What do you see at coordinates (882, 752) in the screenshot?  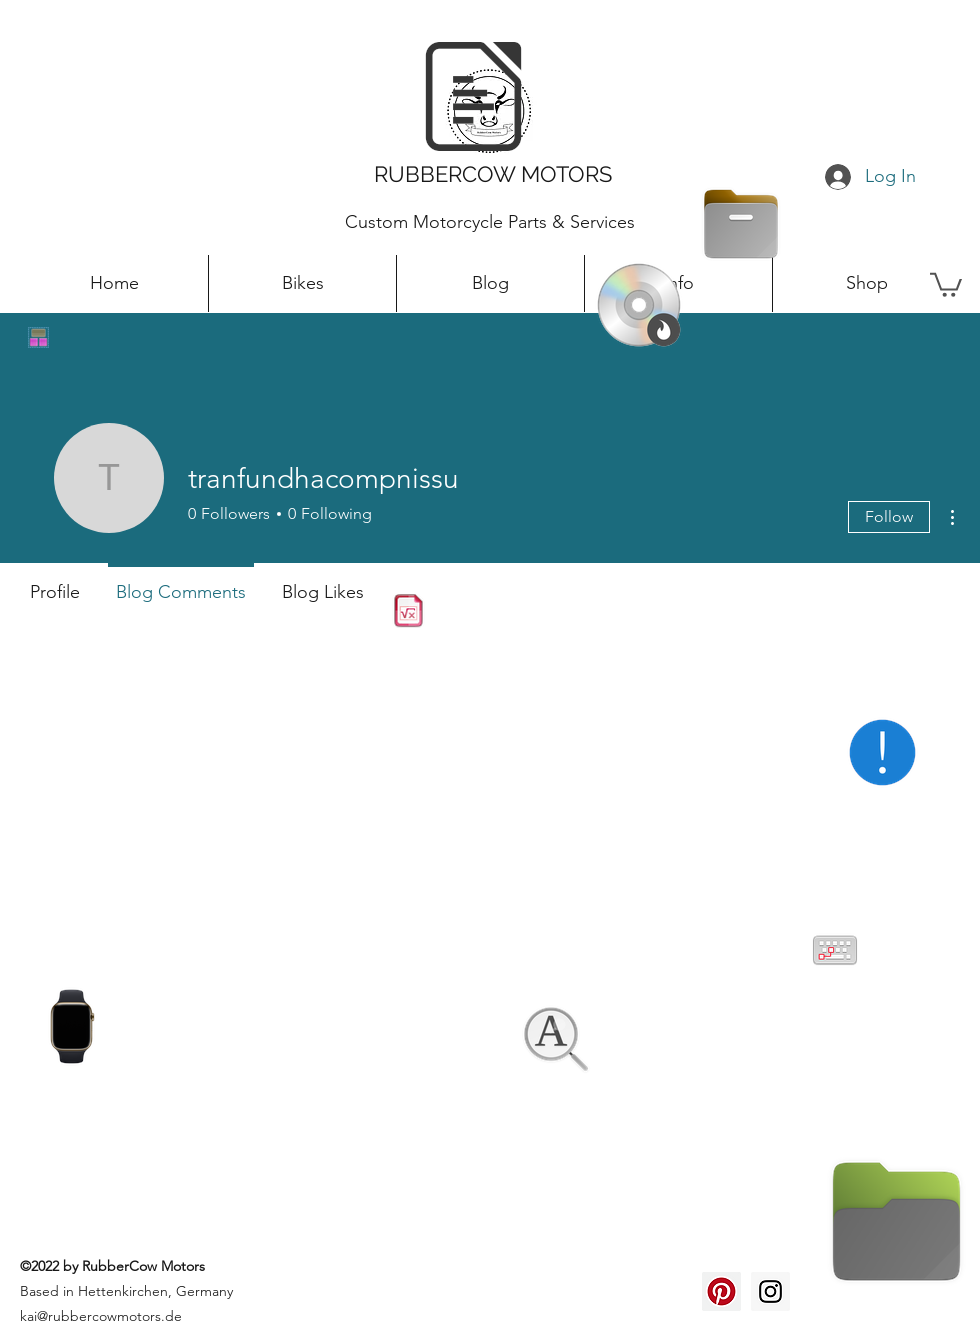 I see `mark an email as important` at bounding box center [882, 752].